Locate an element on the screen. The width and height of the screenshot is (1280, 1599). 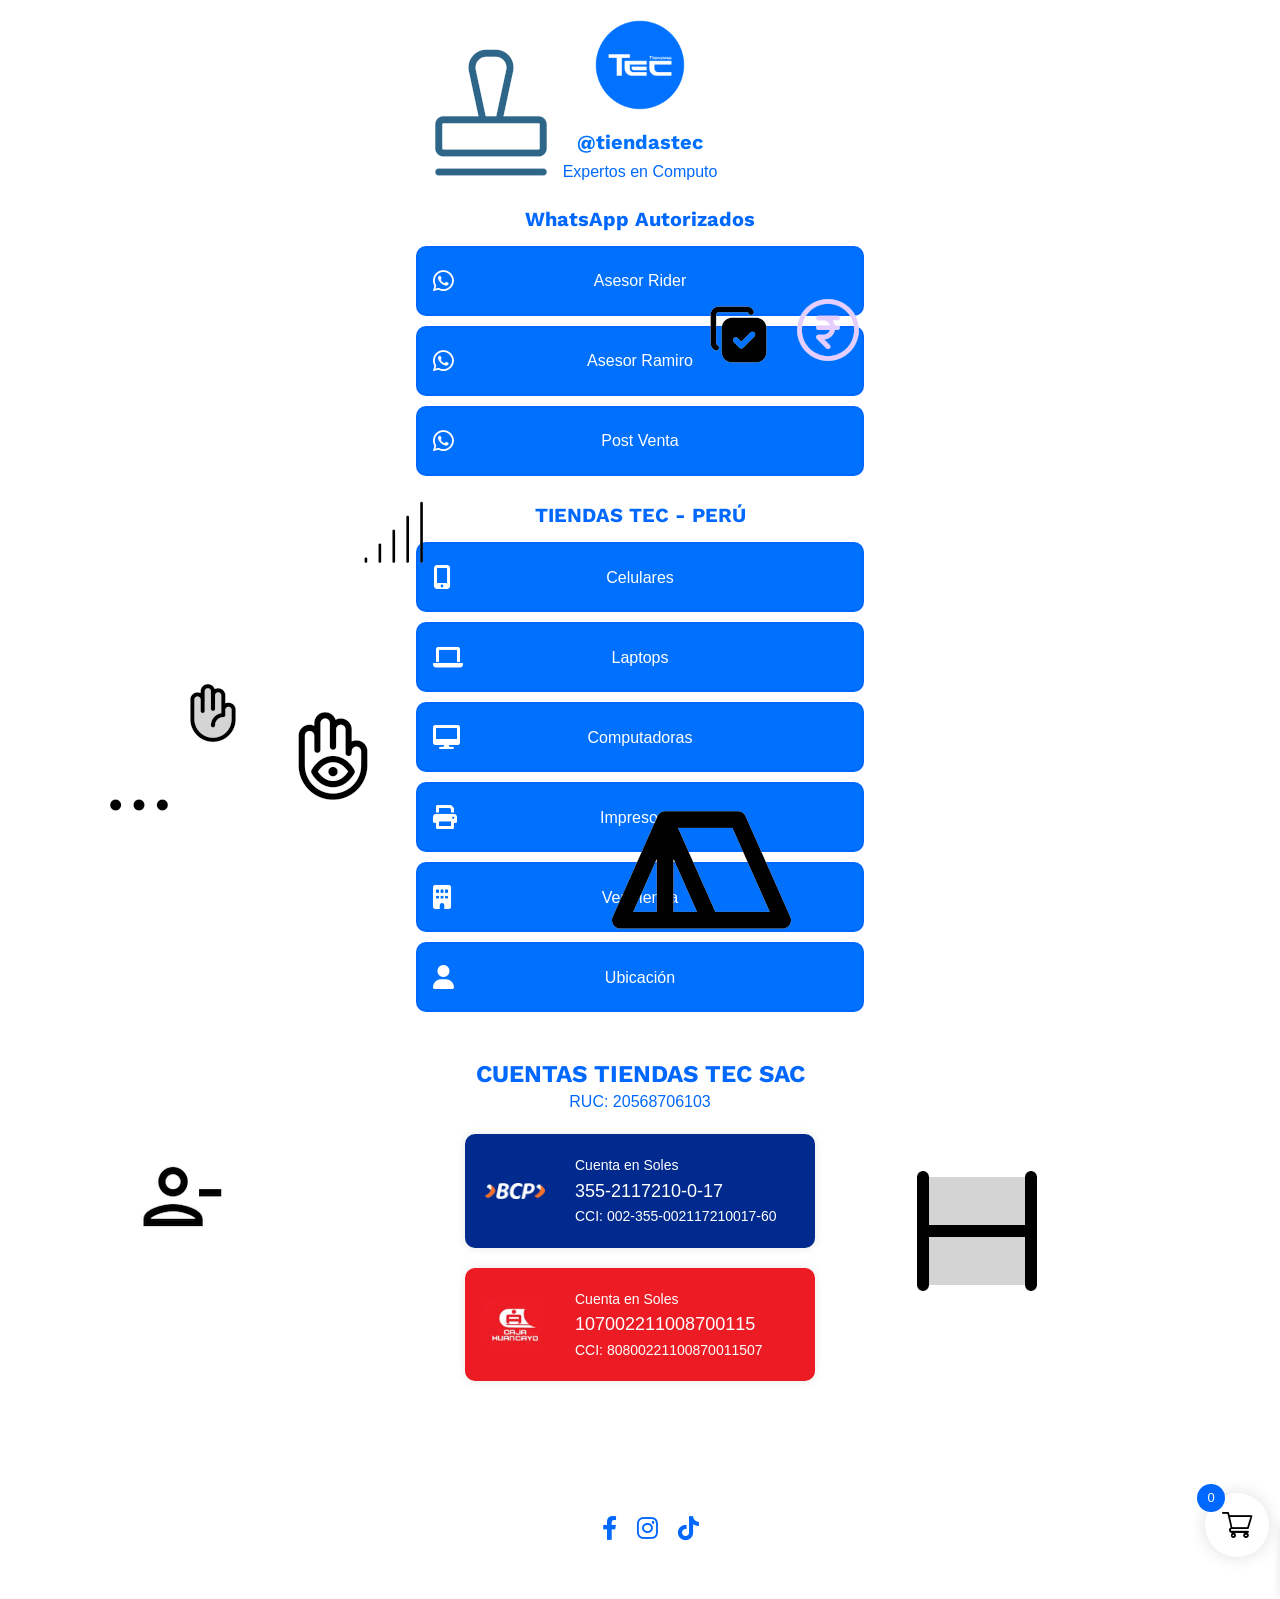
format text as a heading is located at coordinates (977, 1231).